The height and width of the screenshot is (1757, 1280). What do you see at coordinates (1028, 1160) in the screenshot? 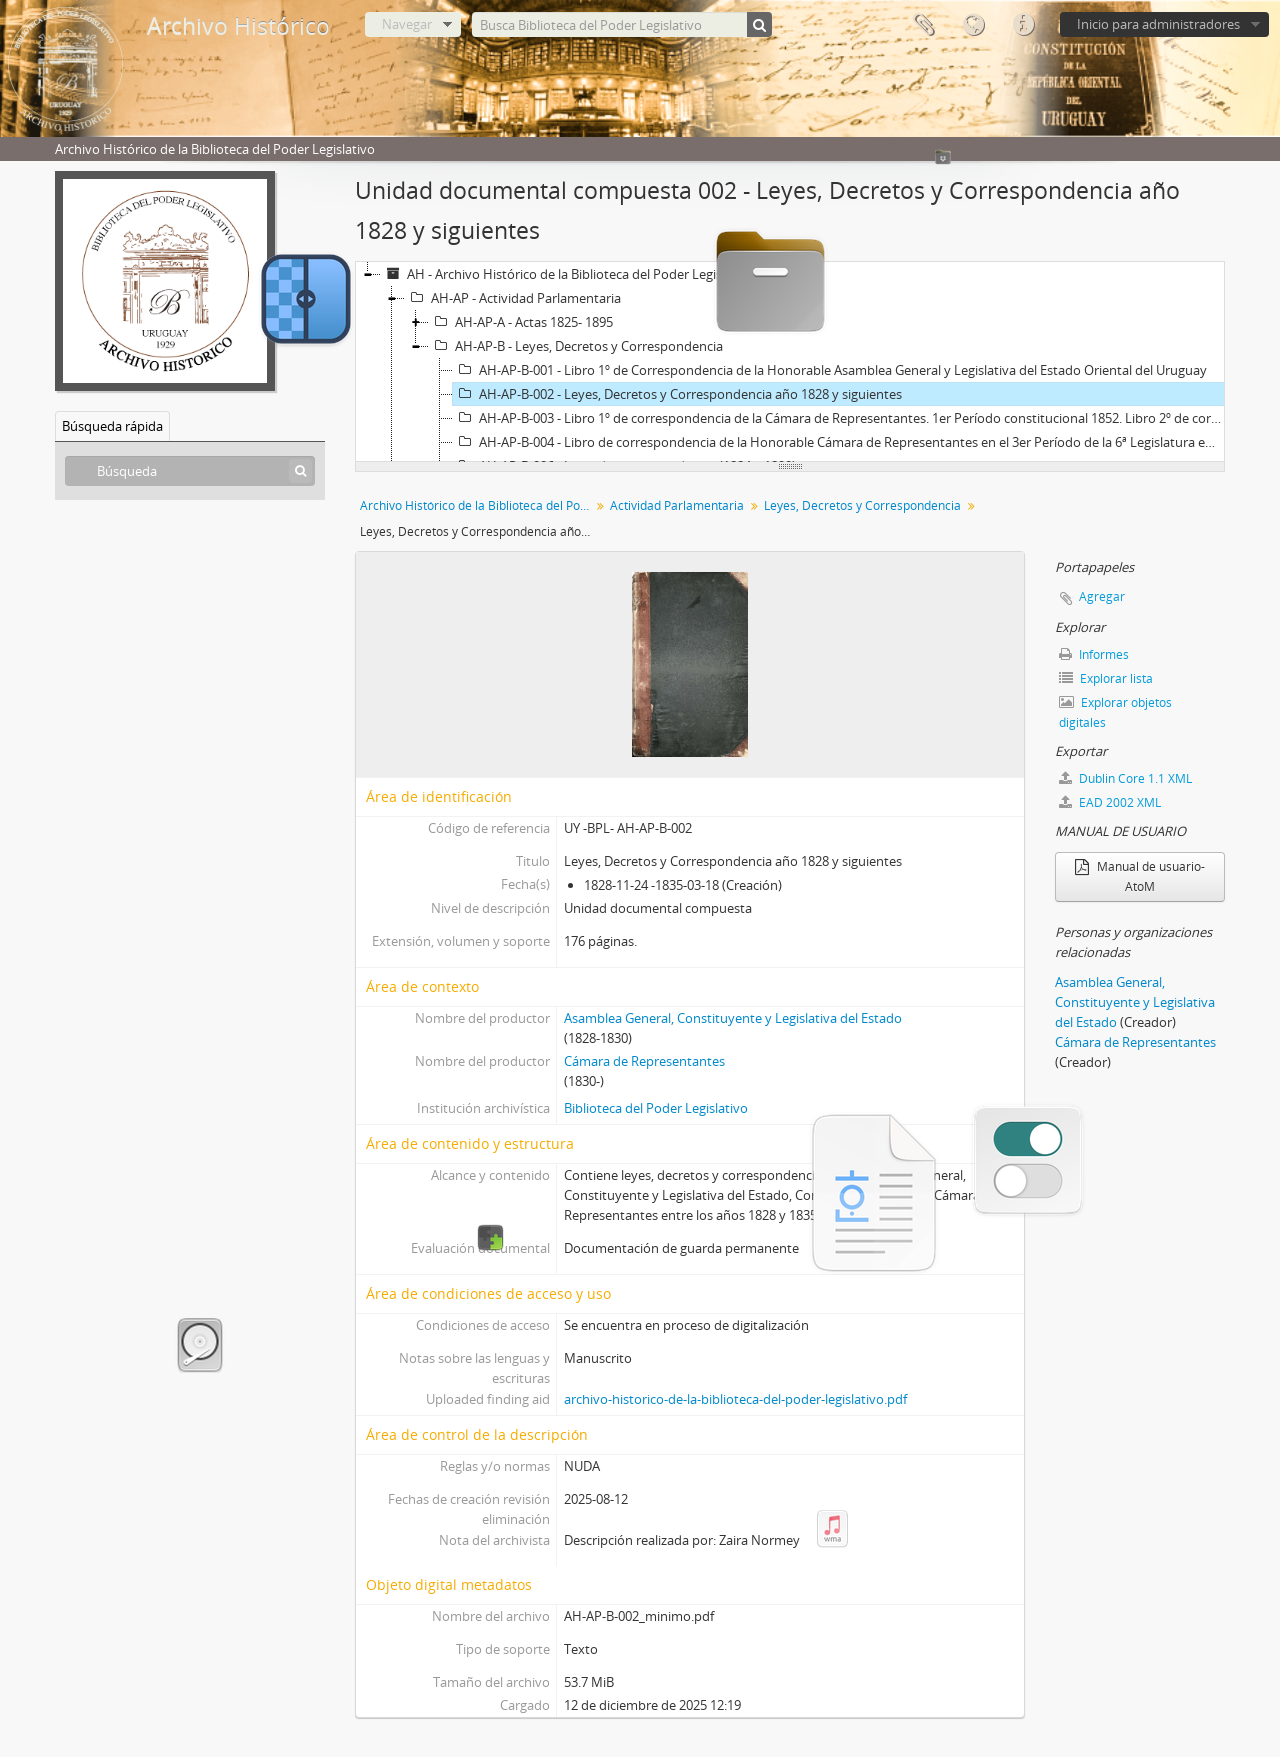
I see `open system tweaks or settings customization` at bounding box center [1028, 1160].